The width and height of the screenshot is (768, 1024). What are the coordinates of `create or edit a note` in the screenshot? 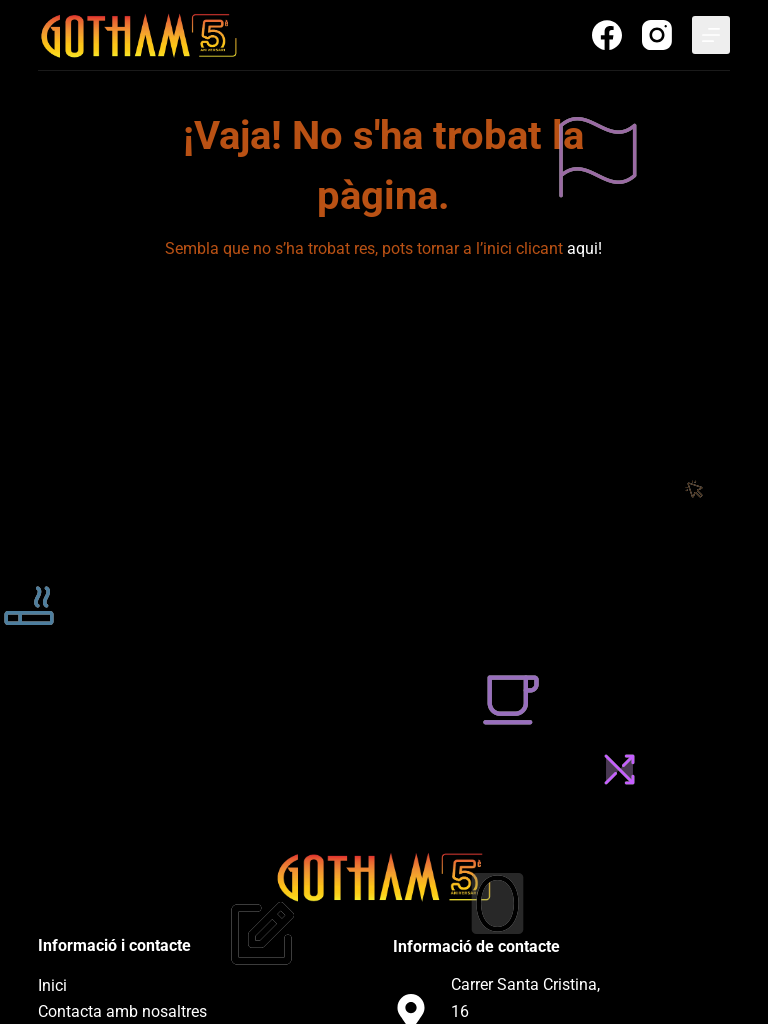 It's located at (261, 934).